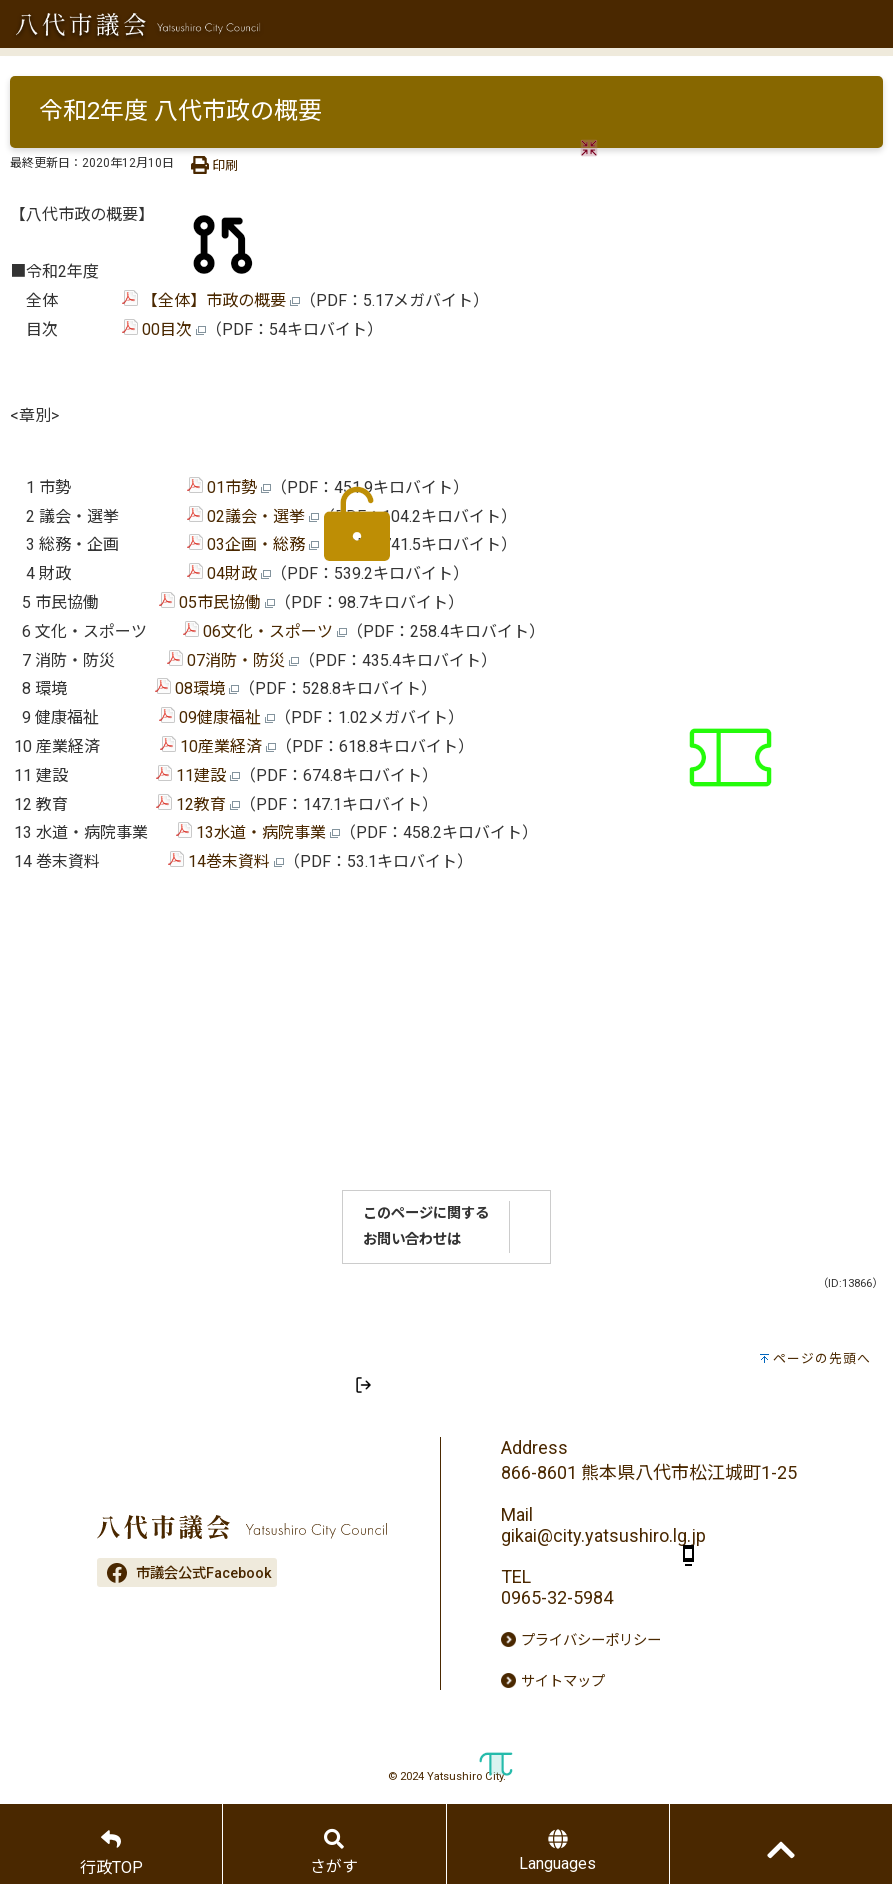 The height and width of the screenshot is (1884, 893). I want to click on exit fullscreen mode, so click(589, 148).